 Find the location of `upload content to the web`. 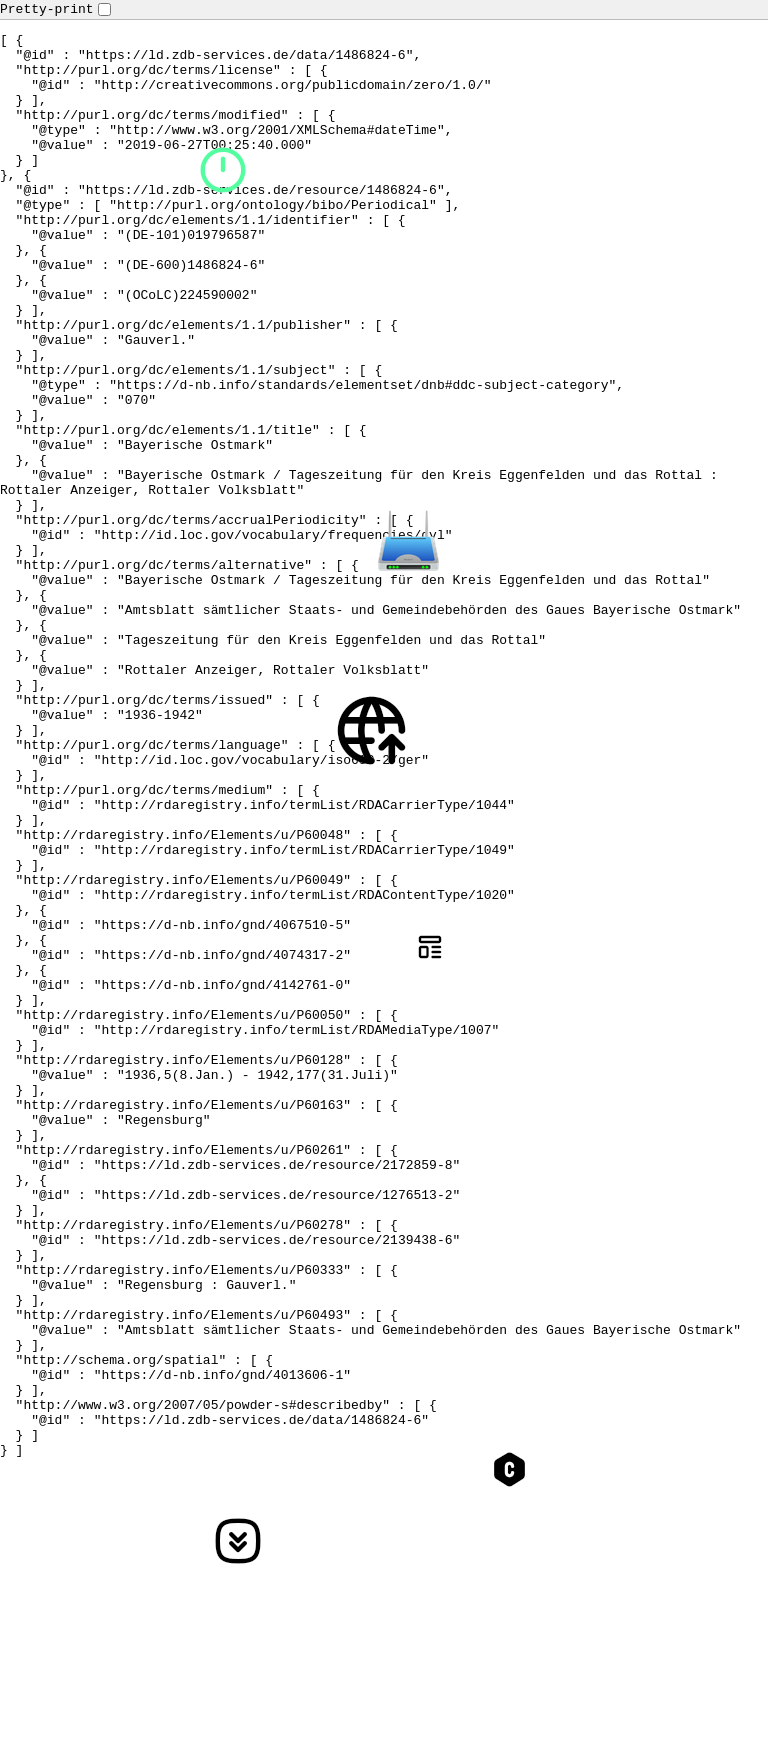

upload content to the web is located at coordinates (371, 730).